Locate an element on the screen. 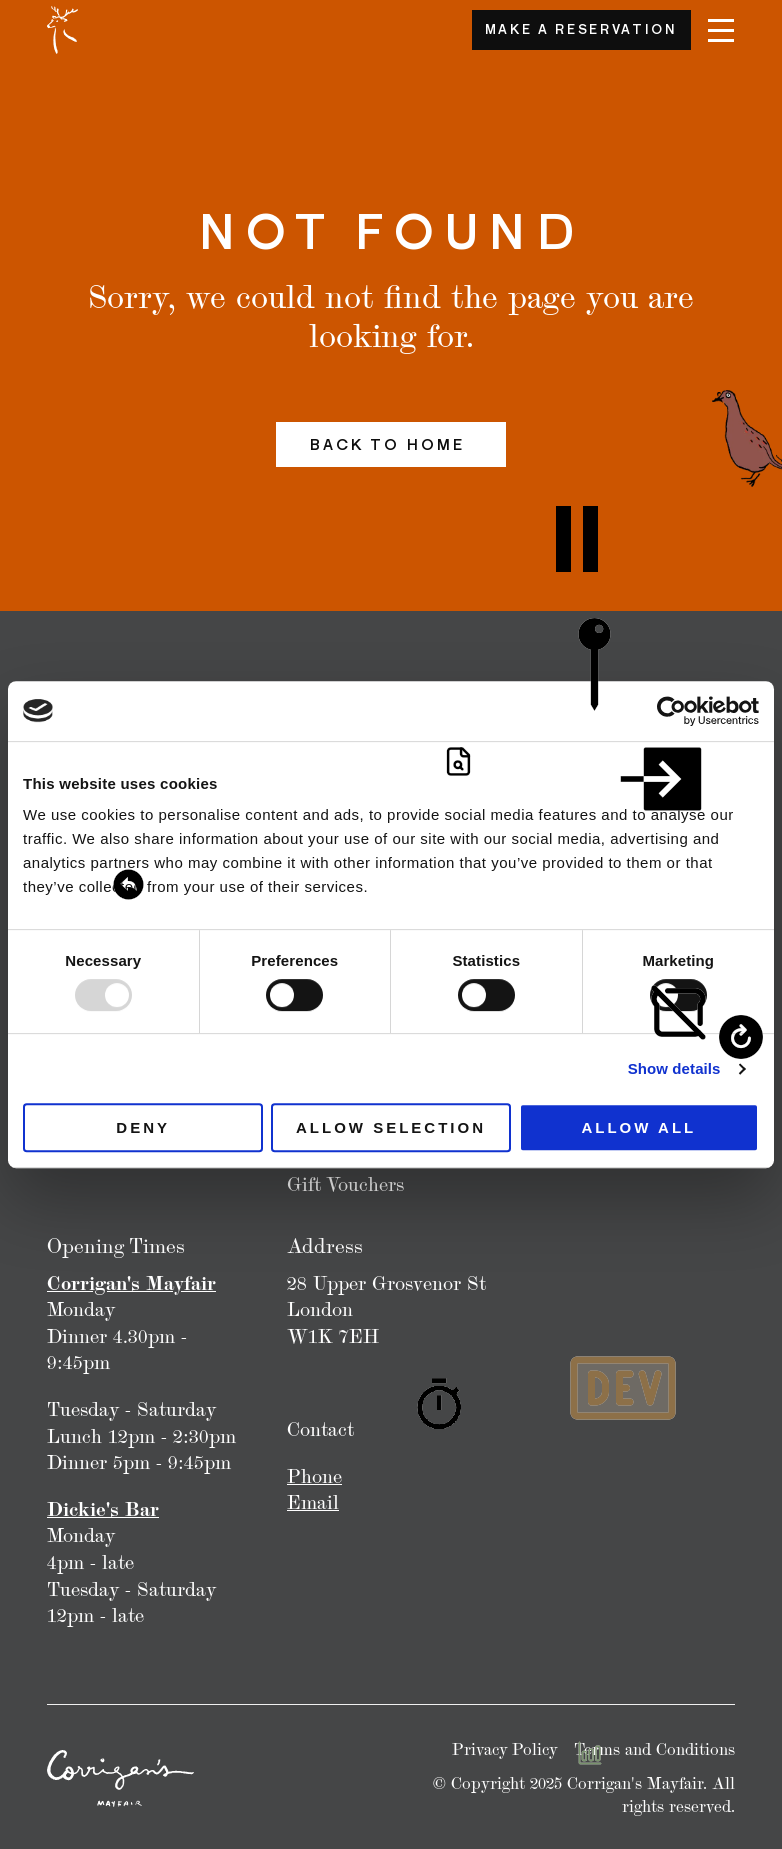 The width and height of the screenshot is (782, 1849). mark a location on the map is located at coordinates (594, 664).